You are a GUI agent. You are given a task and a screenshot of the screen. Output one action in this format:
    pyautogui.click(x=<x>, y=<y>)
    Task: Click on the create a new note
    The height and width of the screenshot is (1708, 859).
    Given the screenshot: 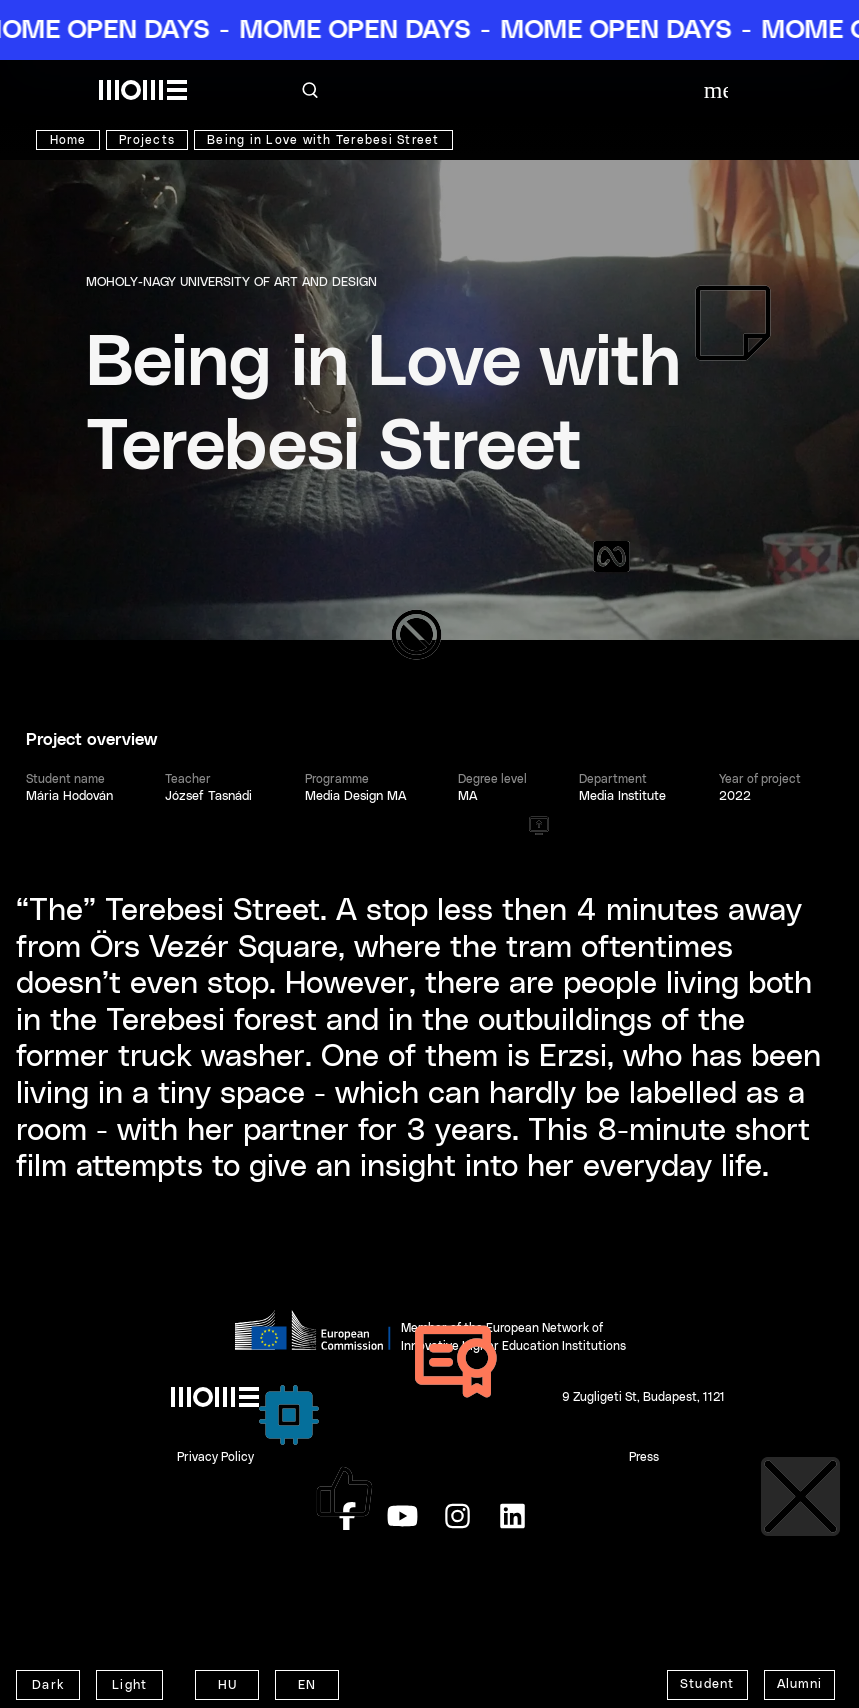 What is the action you would take?
    pyautogui.click(x=733, y=323)
    